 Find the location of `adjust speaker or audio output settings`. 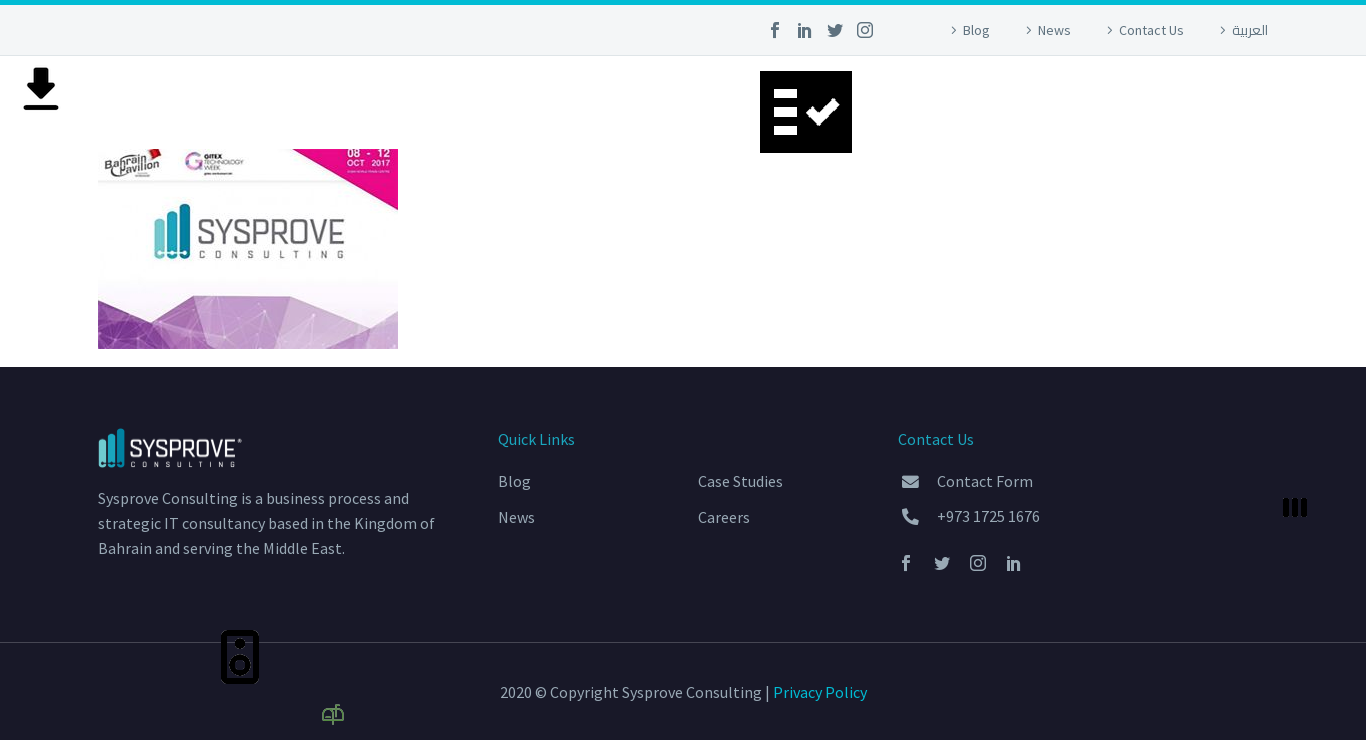

adjust speaker or audio output settings is located at coordinates (240, 657).